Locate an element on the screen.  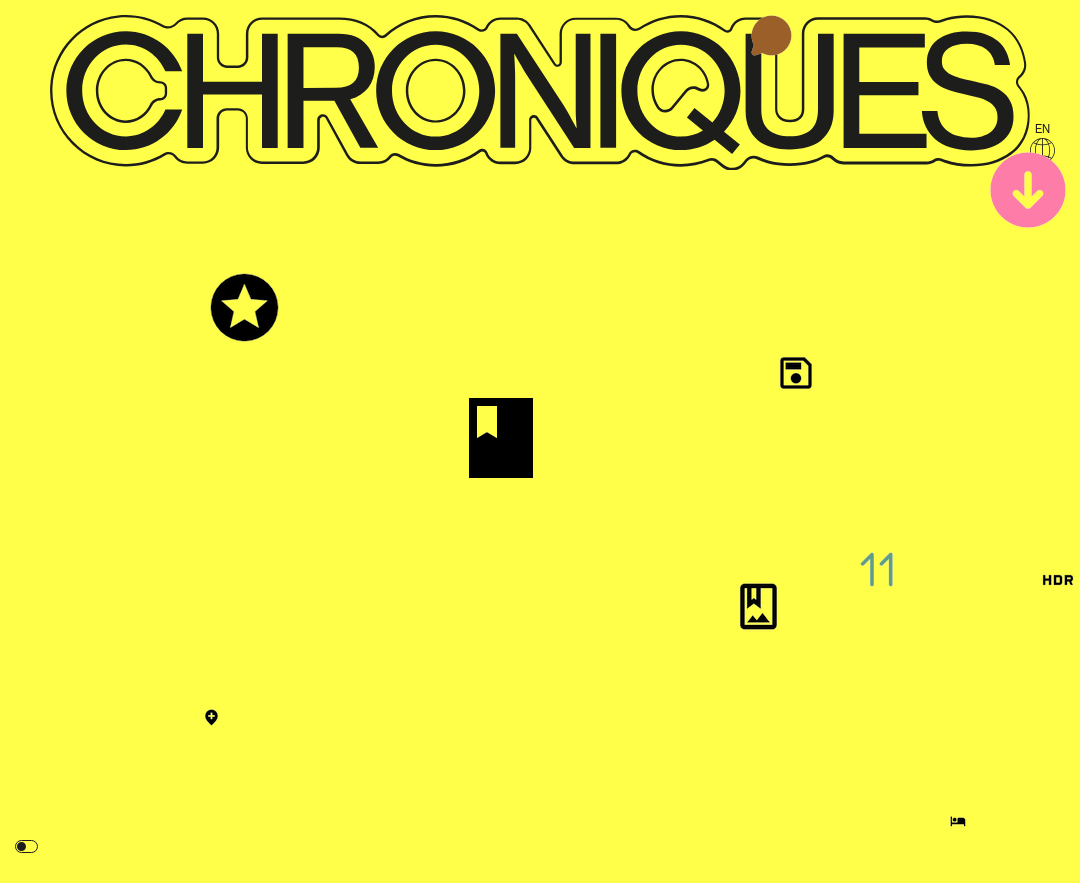
open your library or reading list is located at coordinates (501, 438).